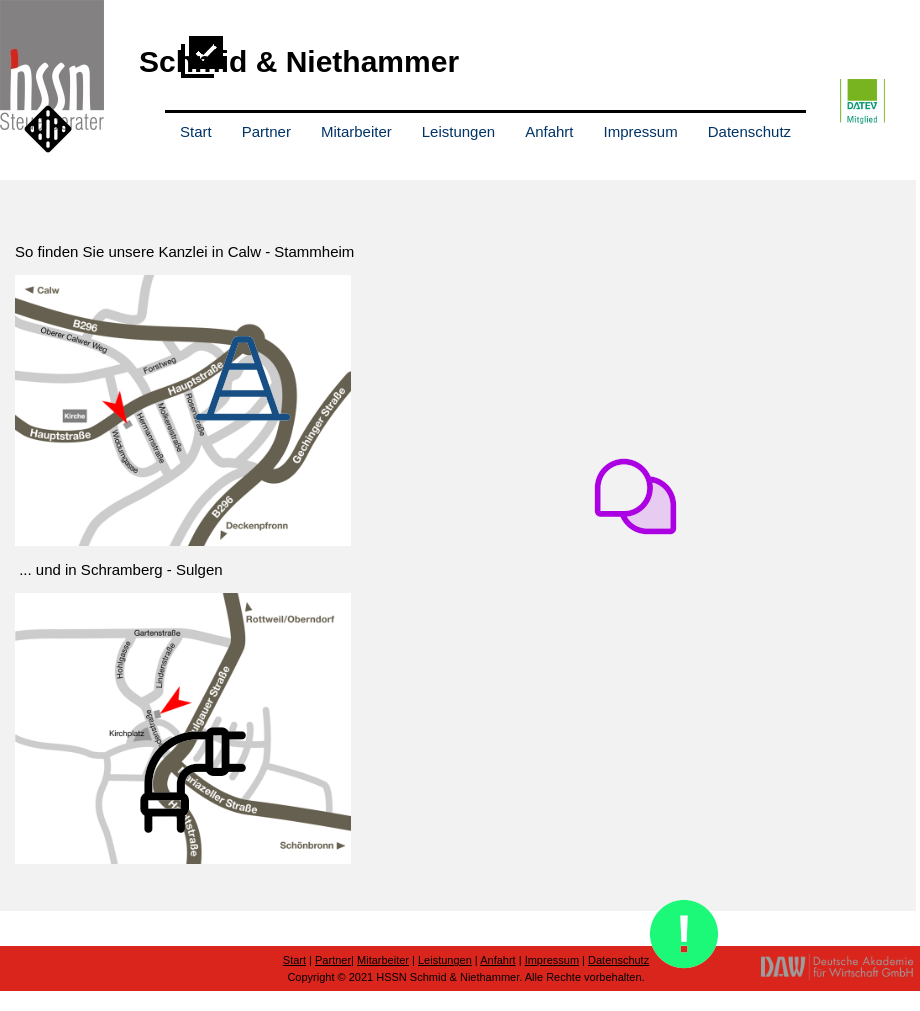 Image resolution: width=920 pixels, height=1011 pixels. Describe the element at coordinates (684, 934) in the screenshot. I see `indicates a warning or error state` at that location.